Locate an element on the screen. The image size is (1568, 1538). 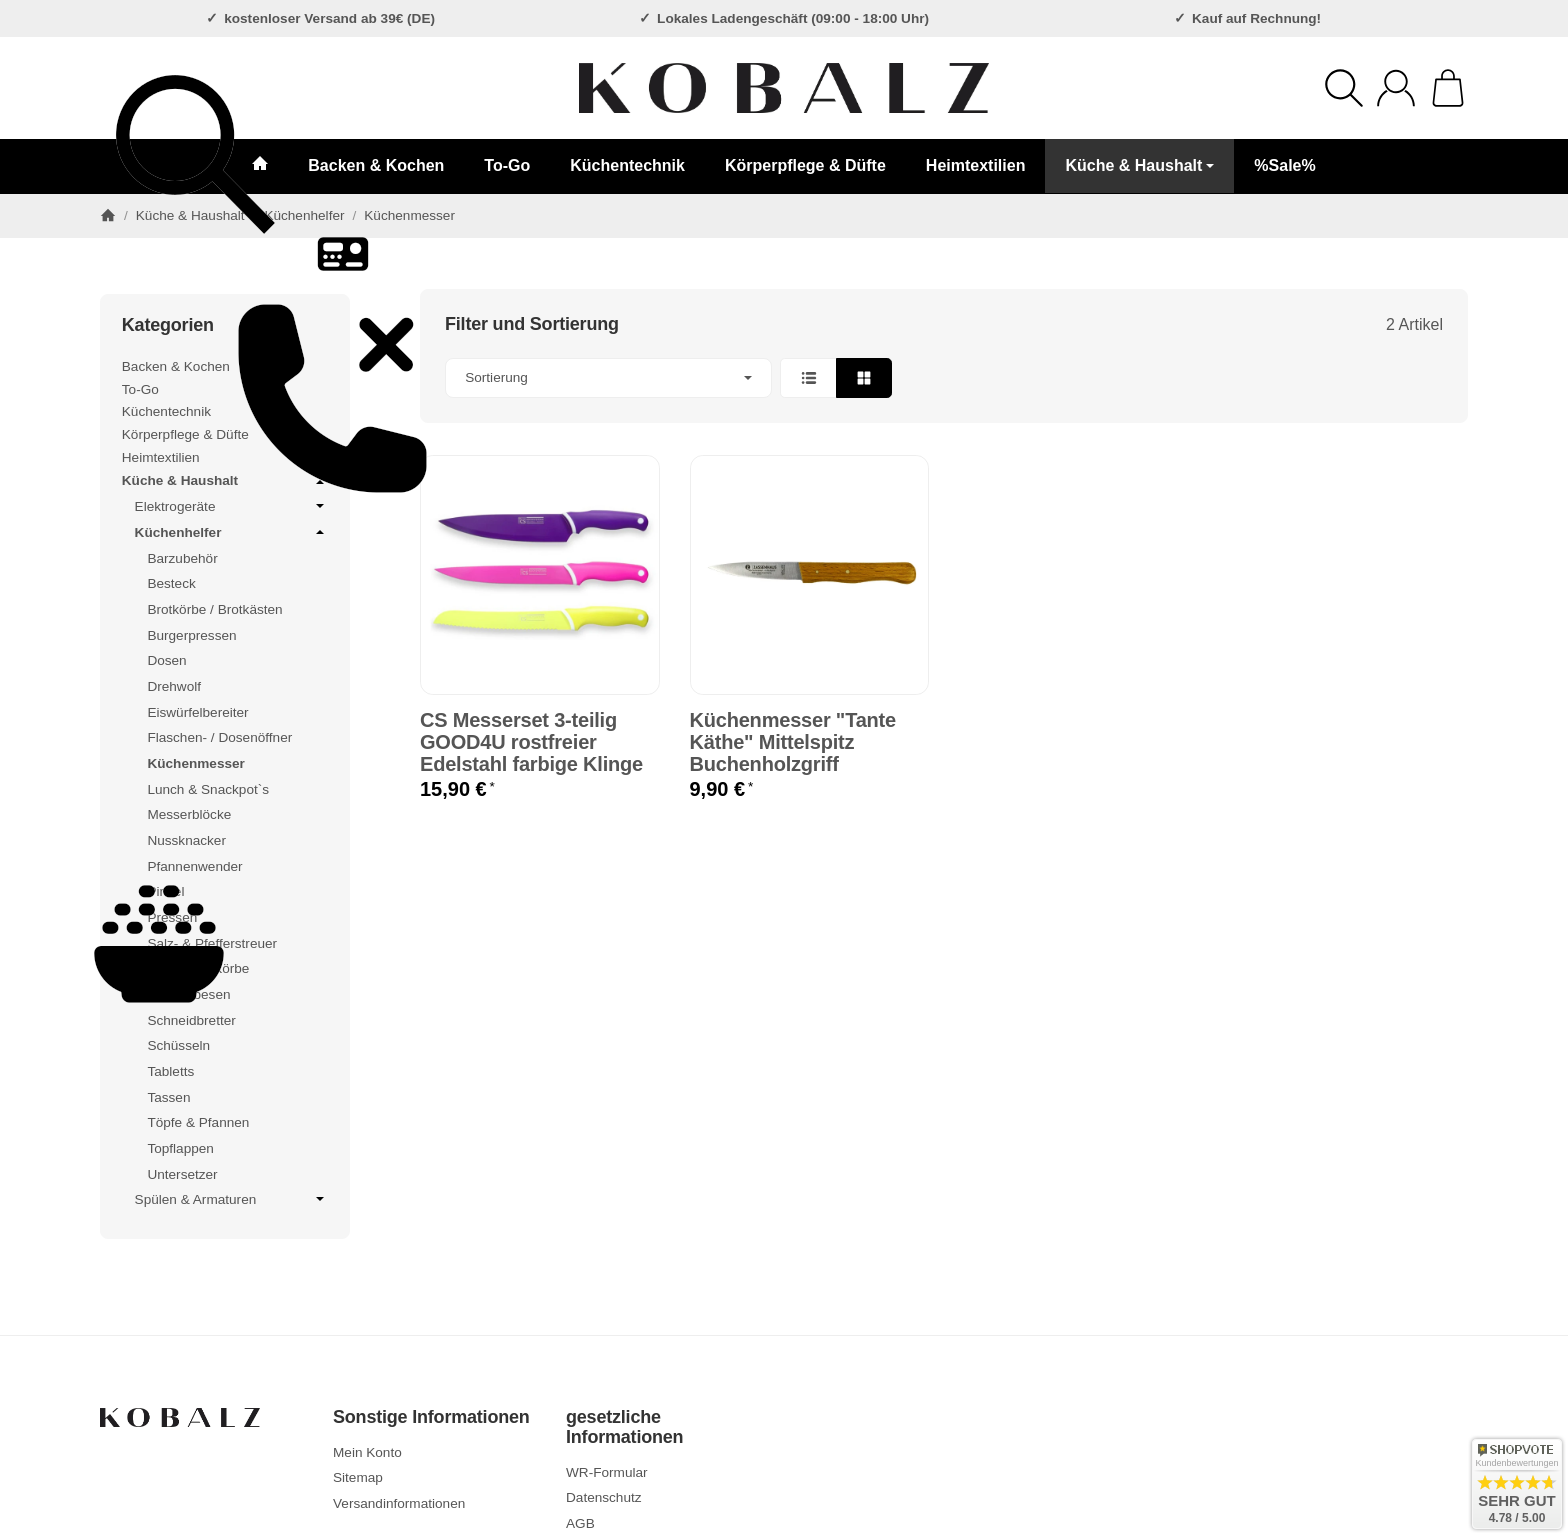
end or decline a phone call is located at coordinates (332, 398).